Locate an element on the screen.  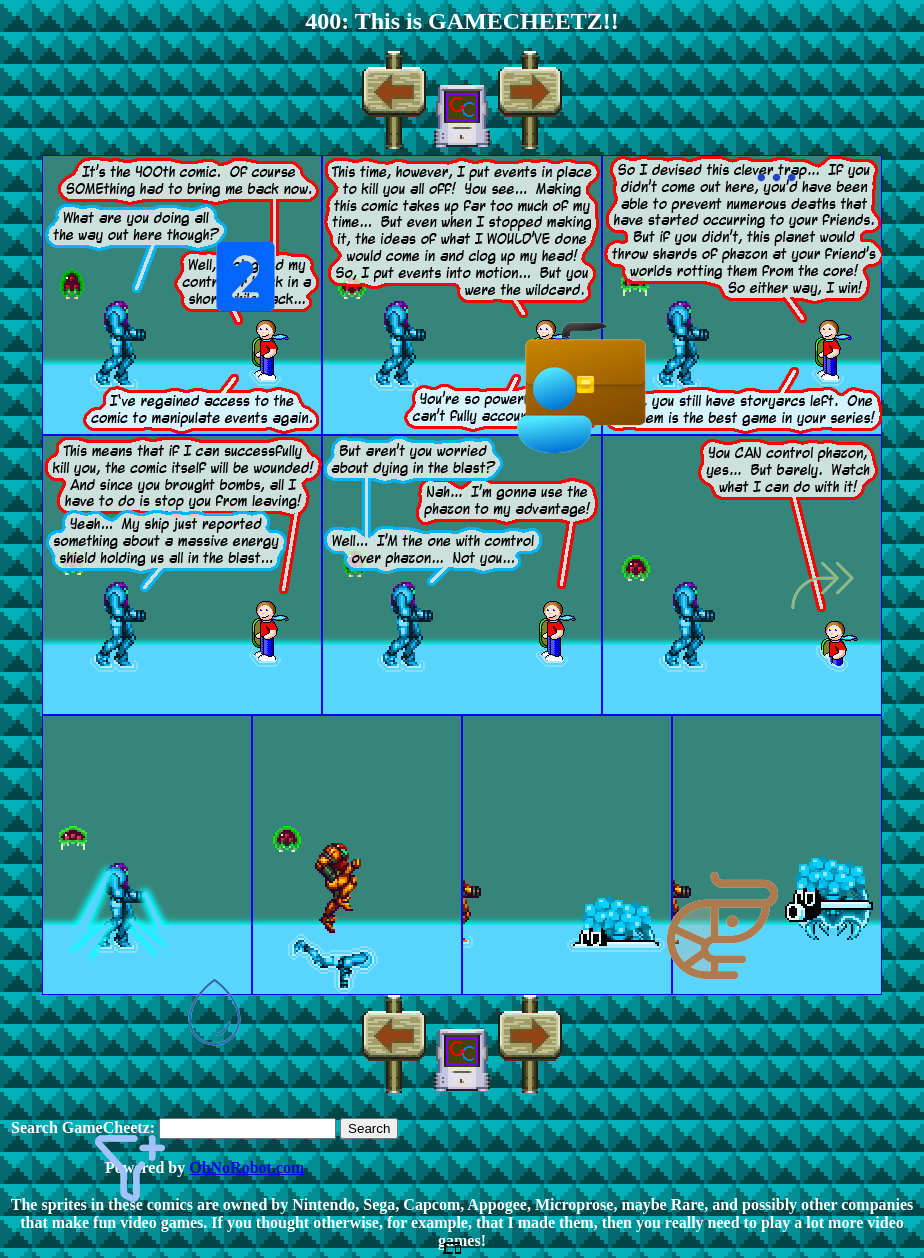
add a new filter is located at coordinates (130, 1167).